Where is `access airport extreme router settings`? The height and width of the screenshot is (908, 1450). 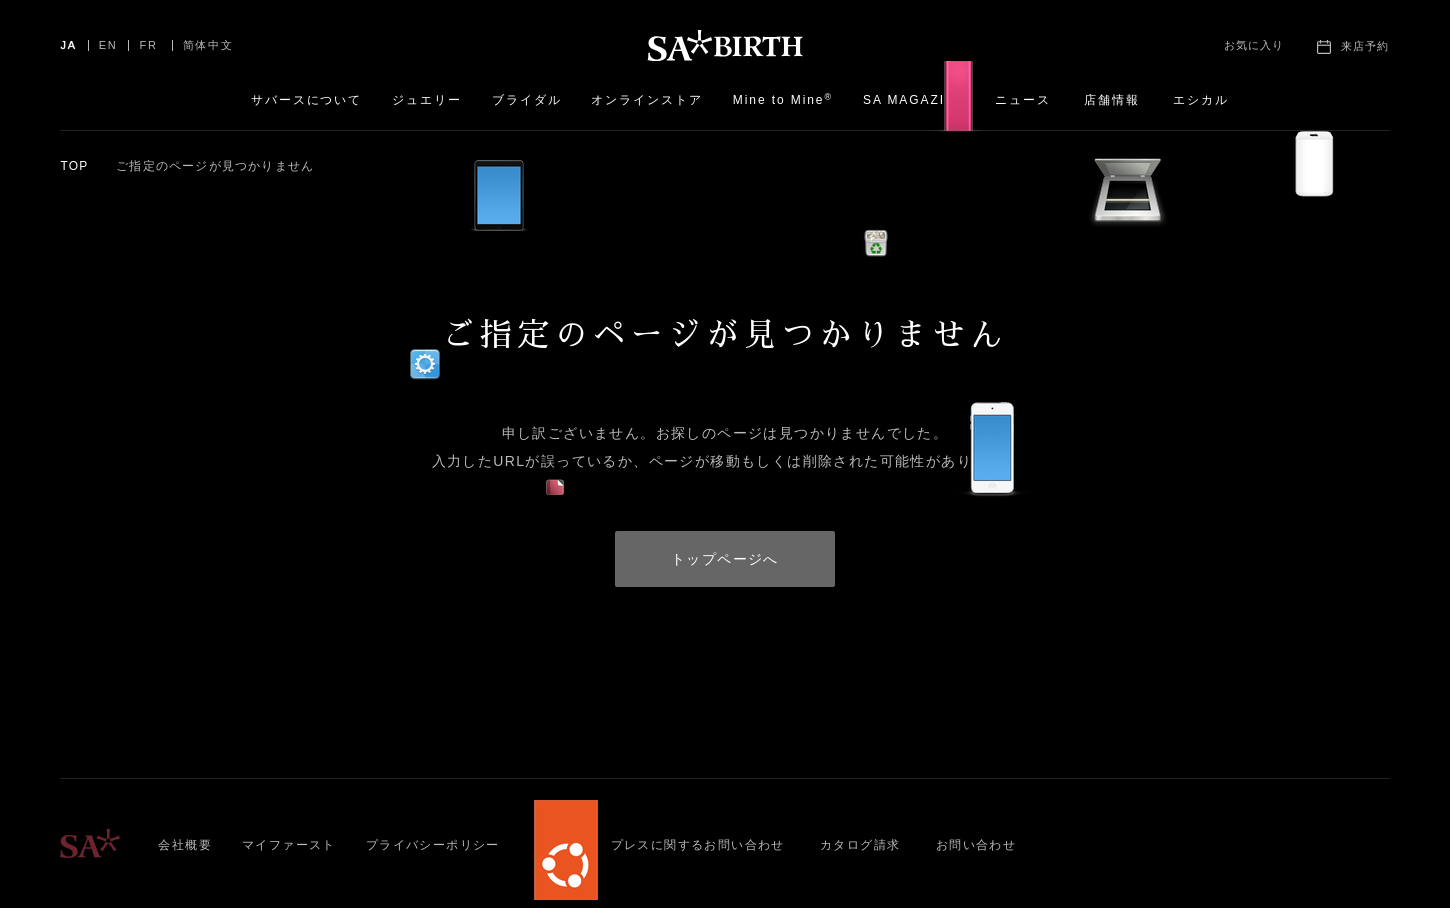
access airport extreme router settings is located at coordinates (1315, 163).